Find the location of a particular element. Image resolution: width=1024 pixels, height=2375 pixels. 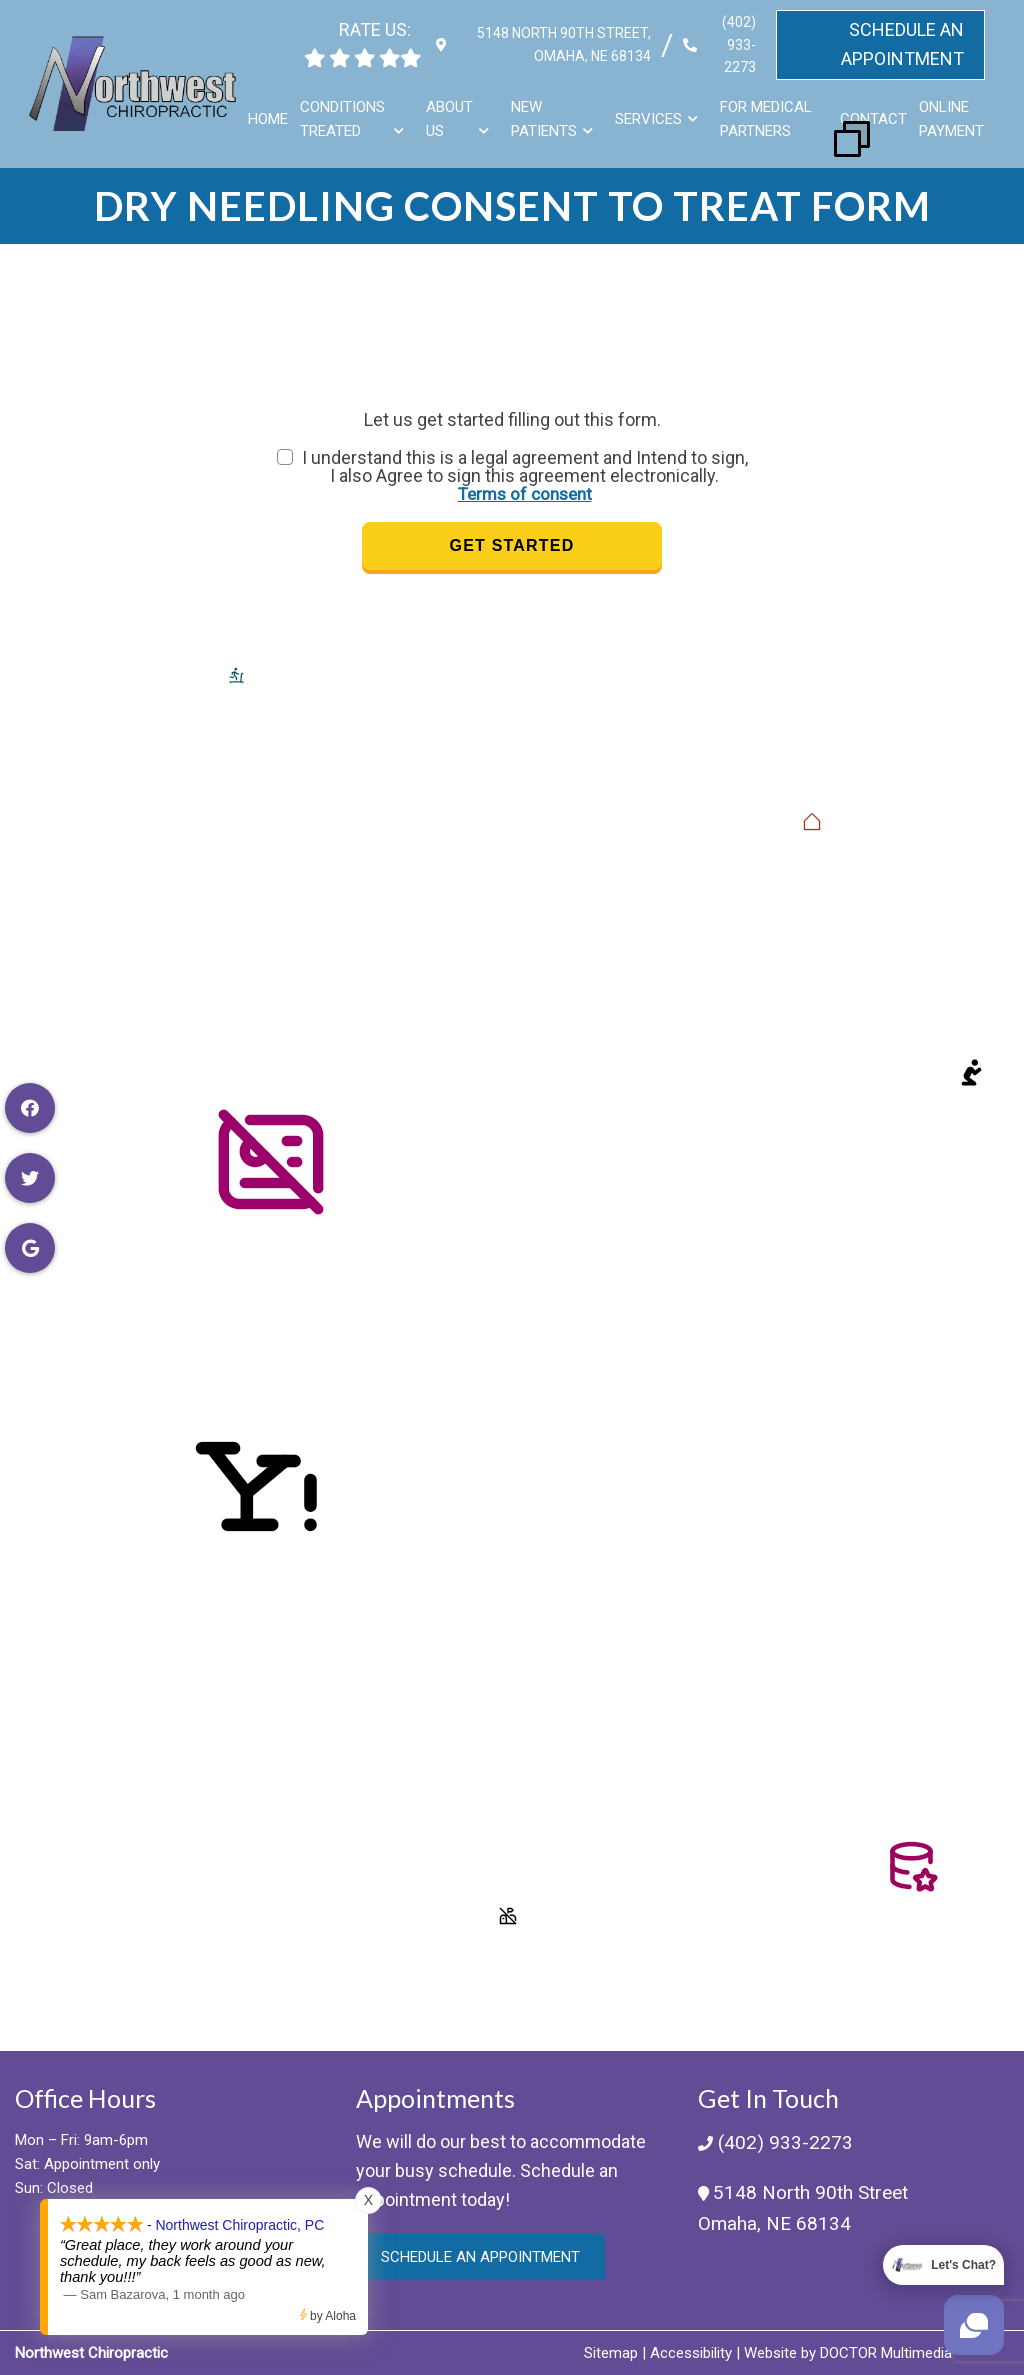

mailbox notifications disabled is located at coordinates (508, 1916).